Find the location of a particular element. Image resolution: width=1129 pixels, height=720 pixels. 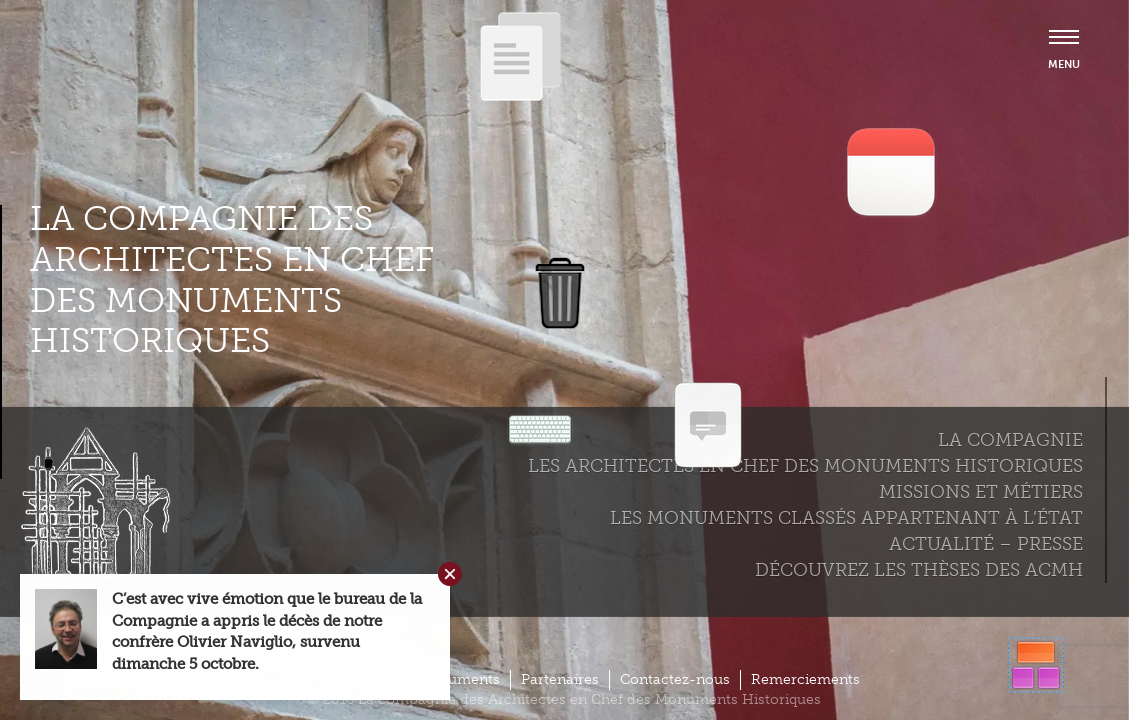

apple watch series 10 device icon is located at coordinates (48, 463).